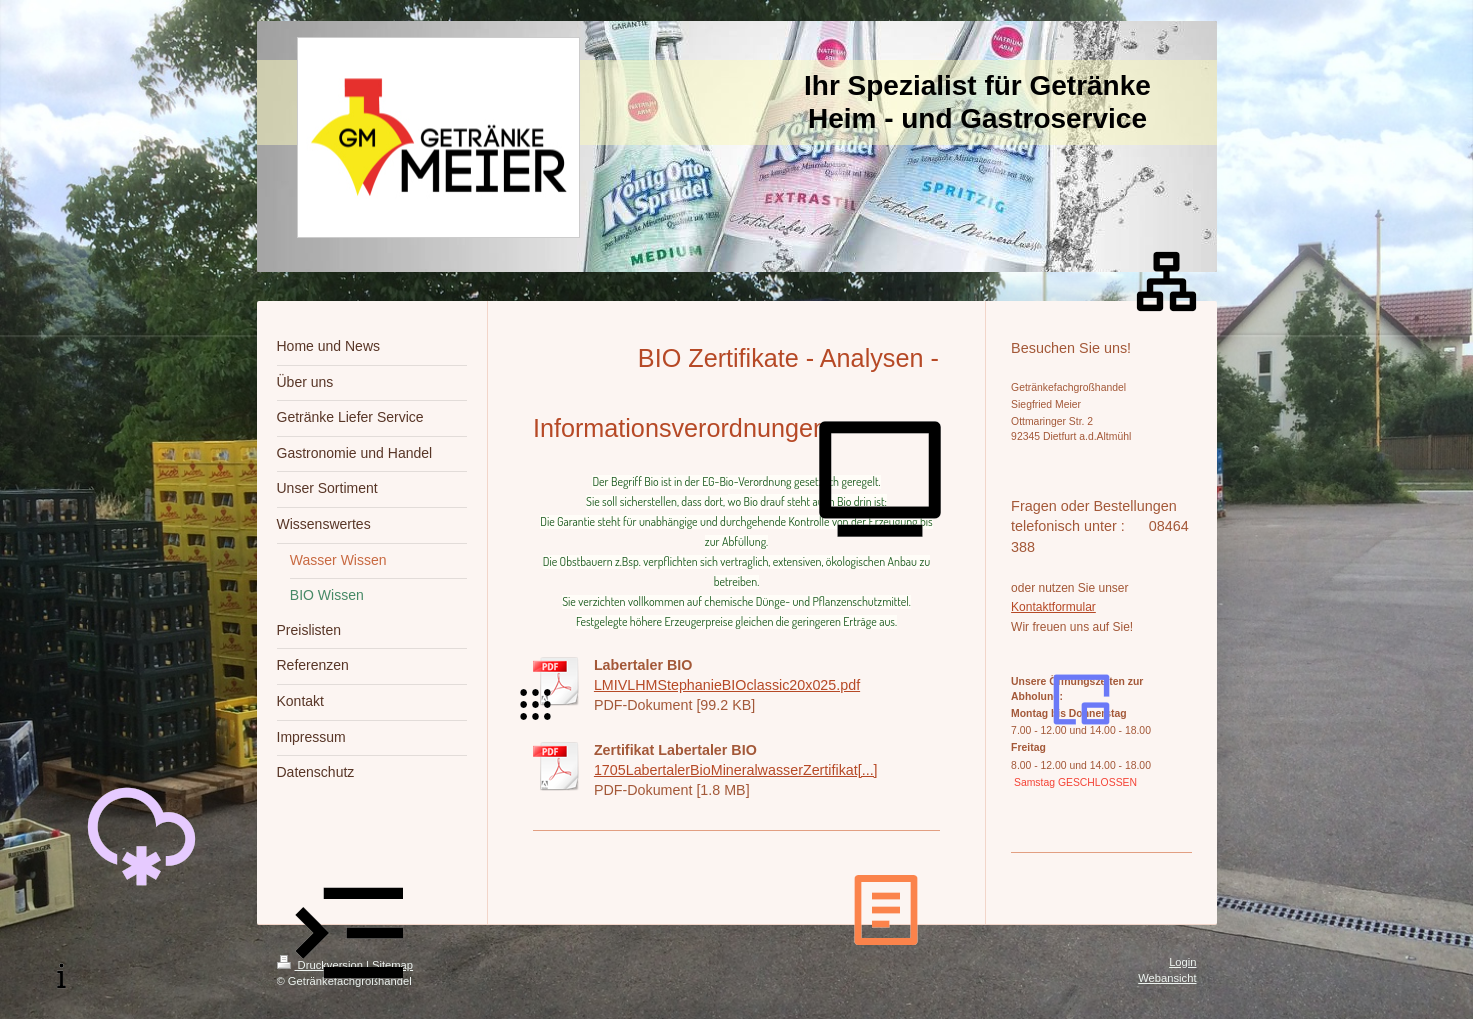  What do you see at coordinates (535, 704) in the screenshot?
I see `ROS (Robot Operating System) branding or documentation` at bounding box center [535, 704].